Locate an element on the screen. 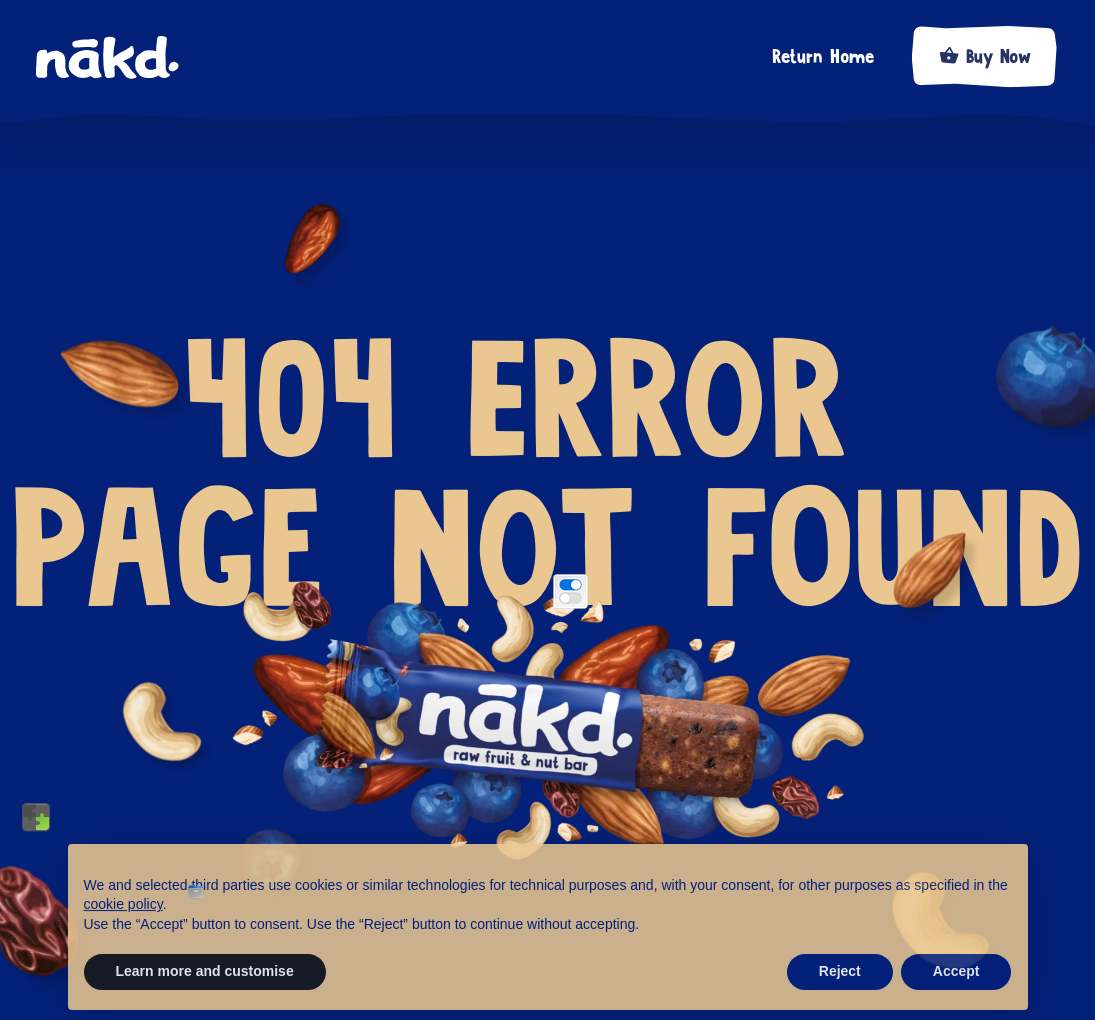  open the file manager application is located at coordinates (196, 892).